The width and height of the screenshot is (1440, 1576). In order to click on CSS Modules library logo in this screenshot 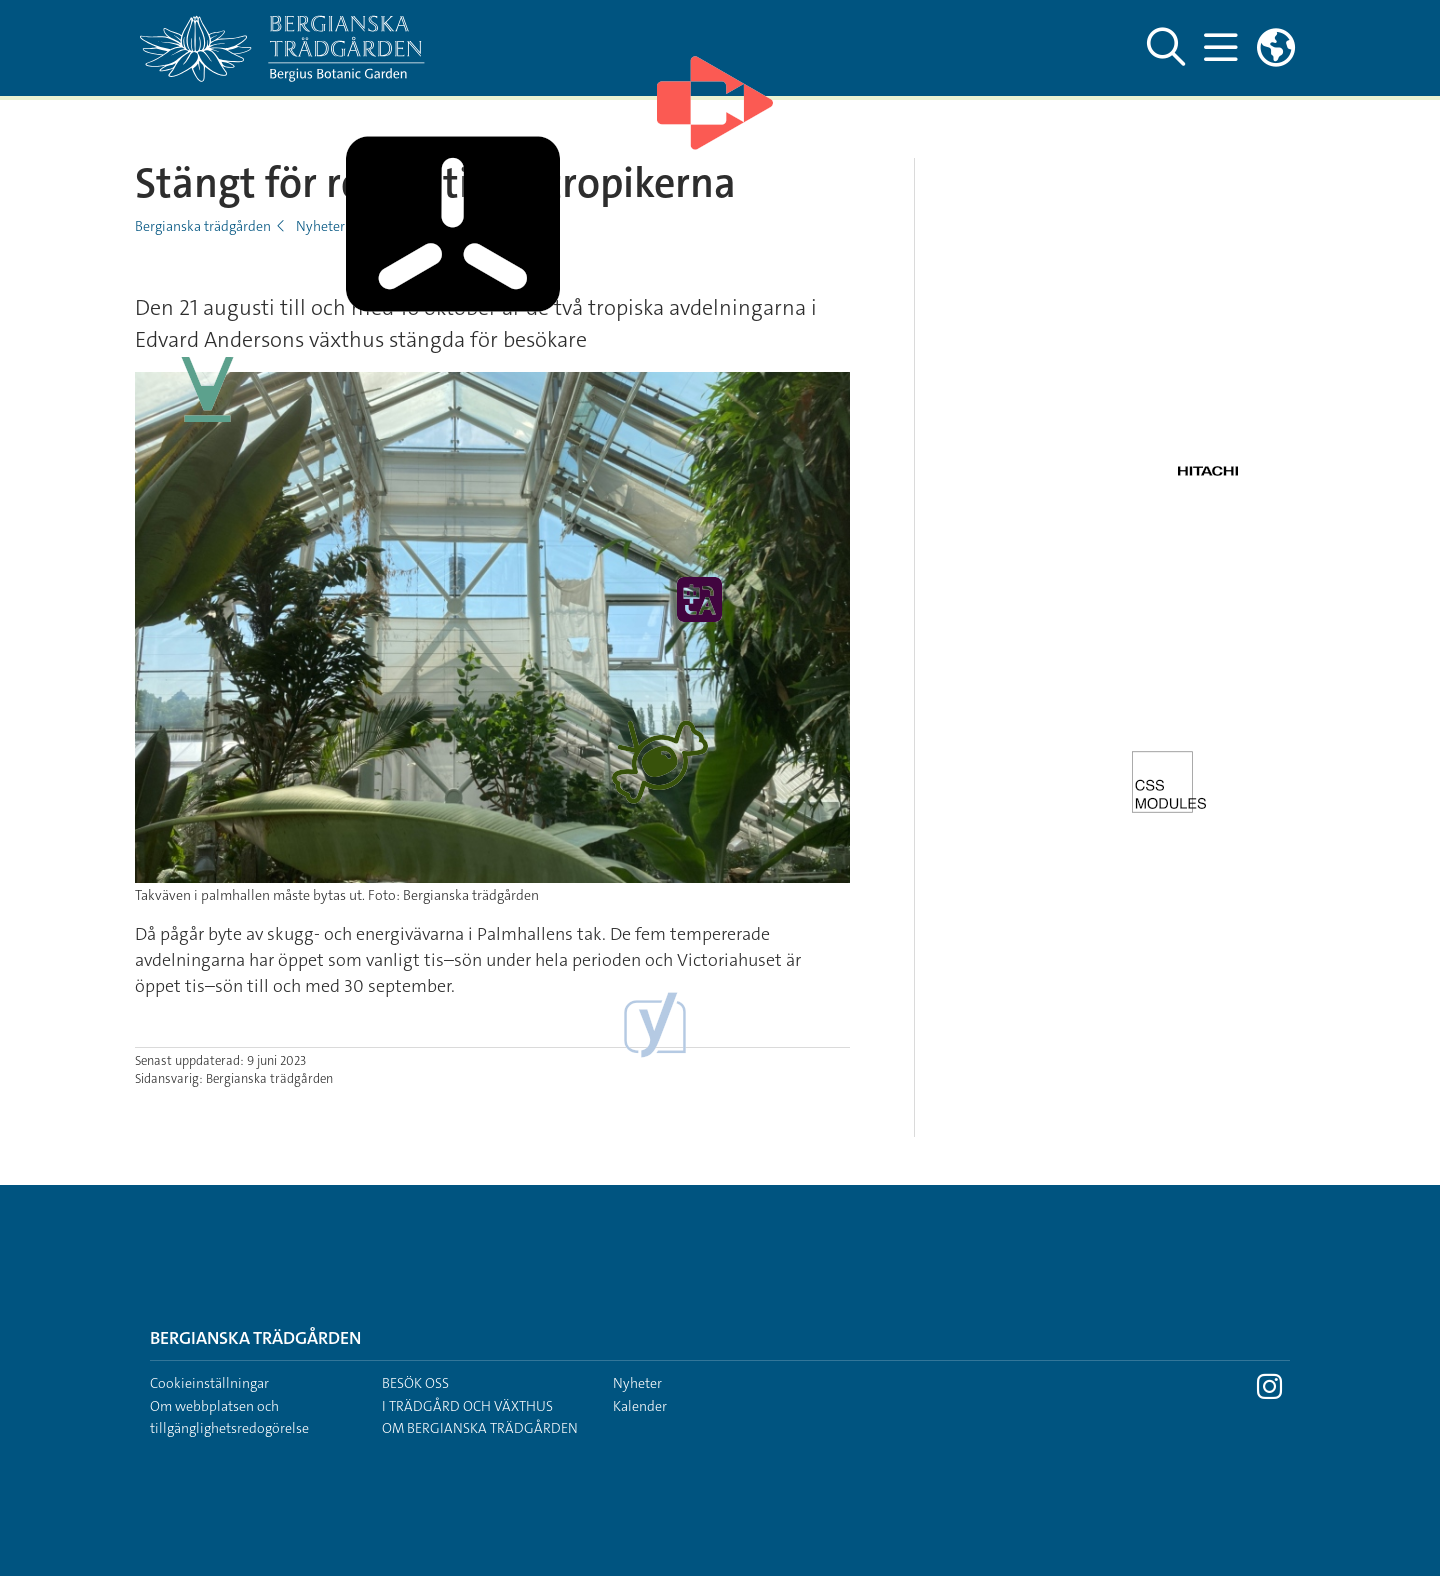, I will do `click(1169, 782)`.